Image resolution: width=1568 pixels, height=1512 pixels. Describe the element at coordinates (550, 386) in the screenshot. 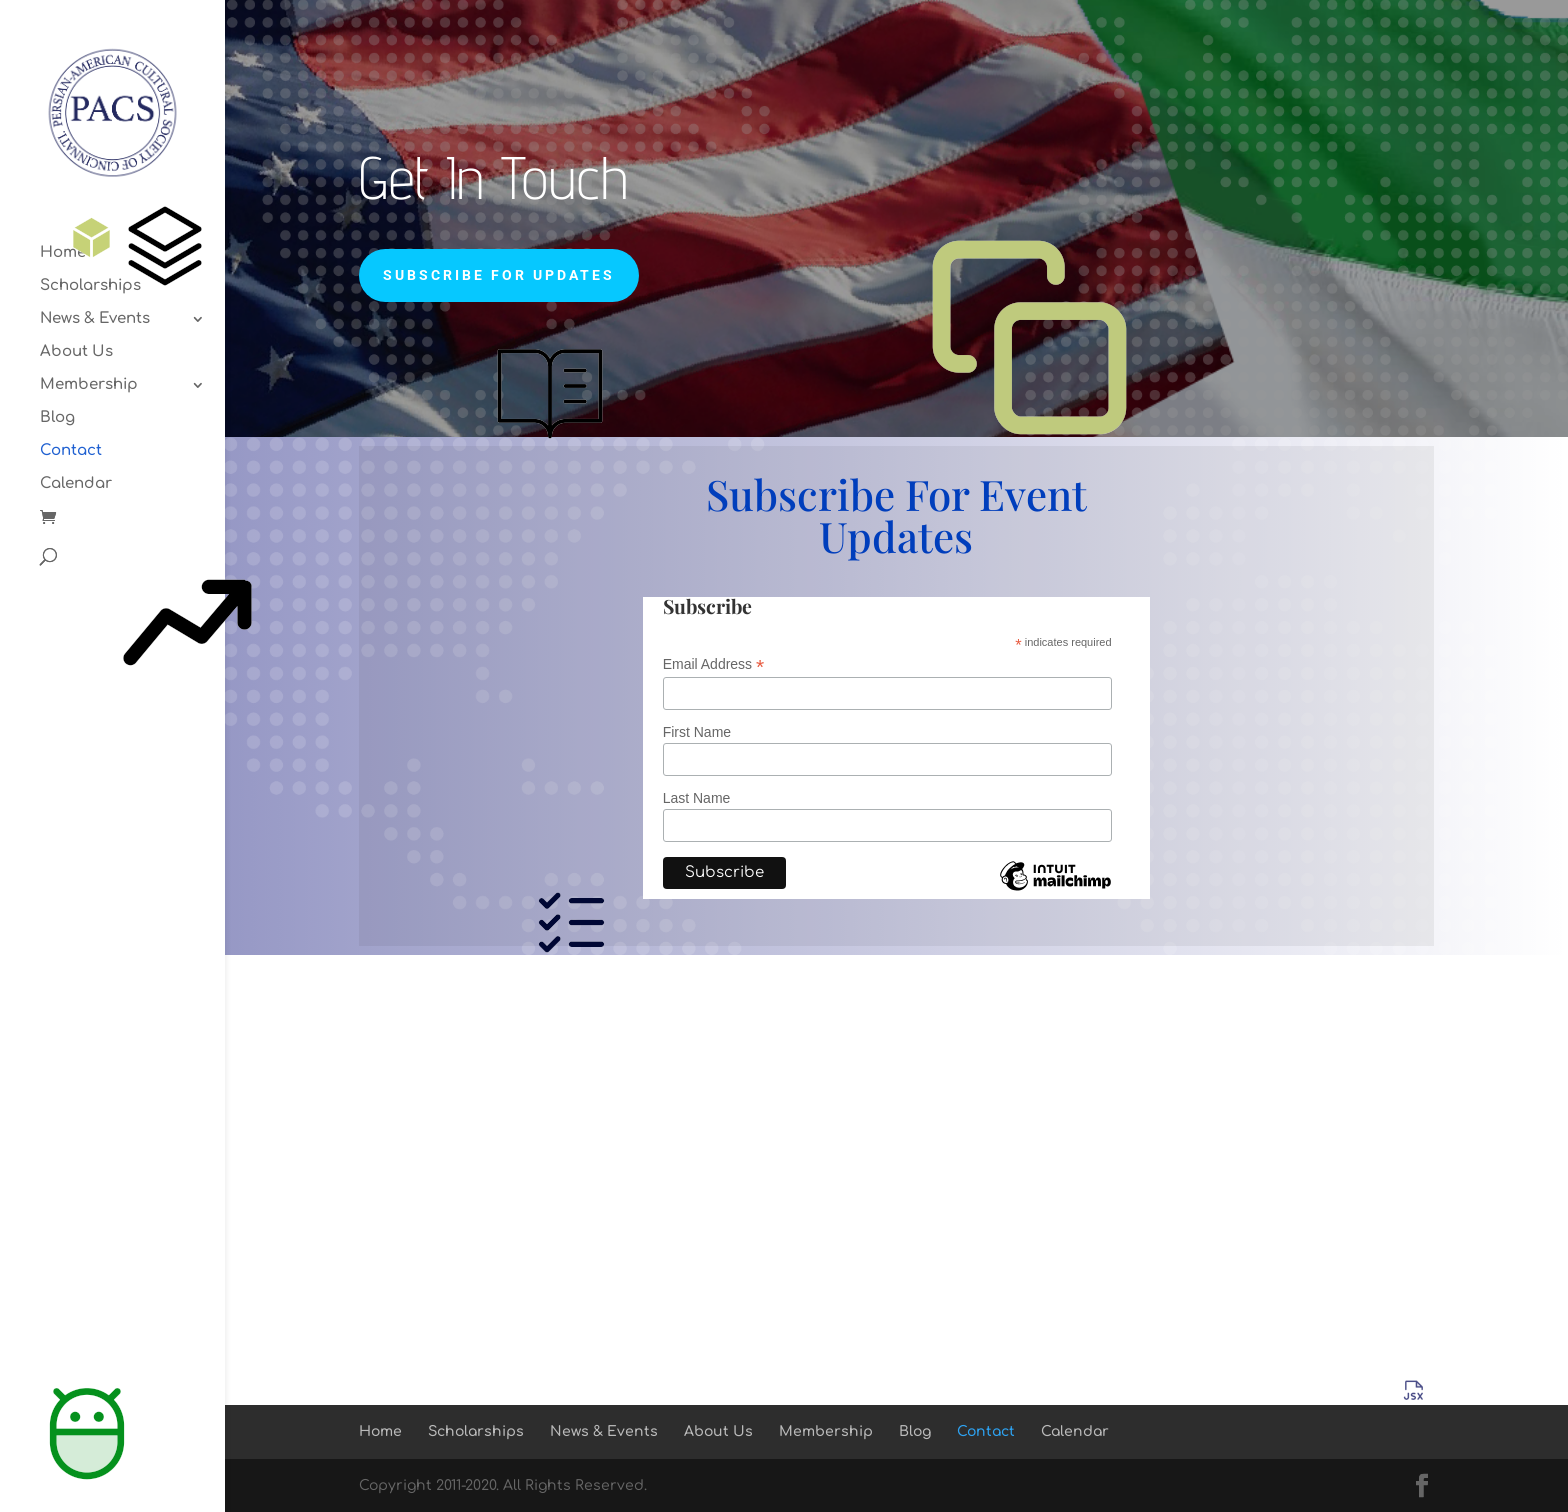

I see `open reading mode or e-reader` at that location.